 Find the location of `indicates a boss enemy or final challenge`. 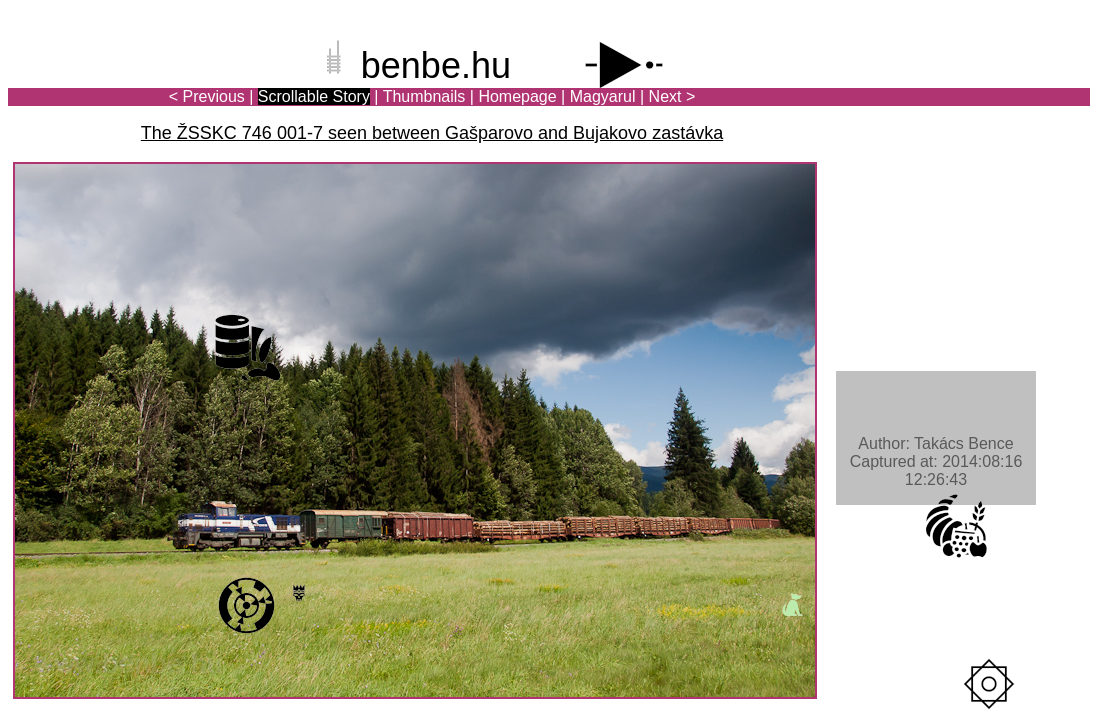

indicates a boss enemy or final challenge is located at coordinates (299, 593).